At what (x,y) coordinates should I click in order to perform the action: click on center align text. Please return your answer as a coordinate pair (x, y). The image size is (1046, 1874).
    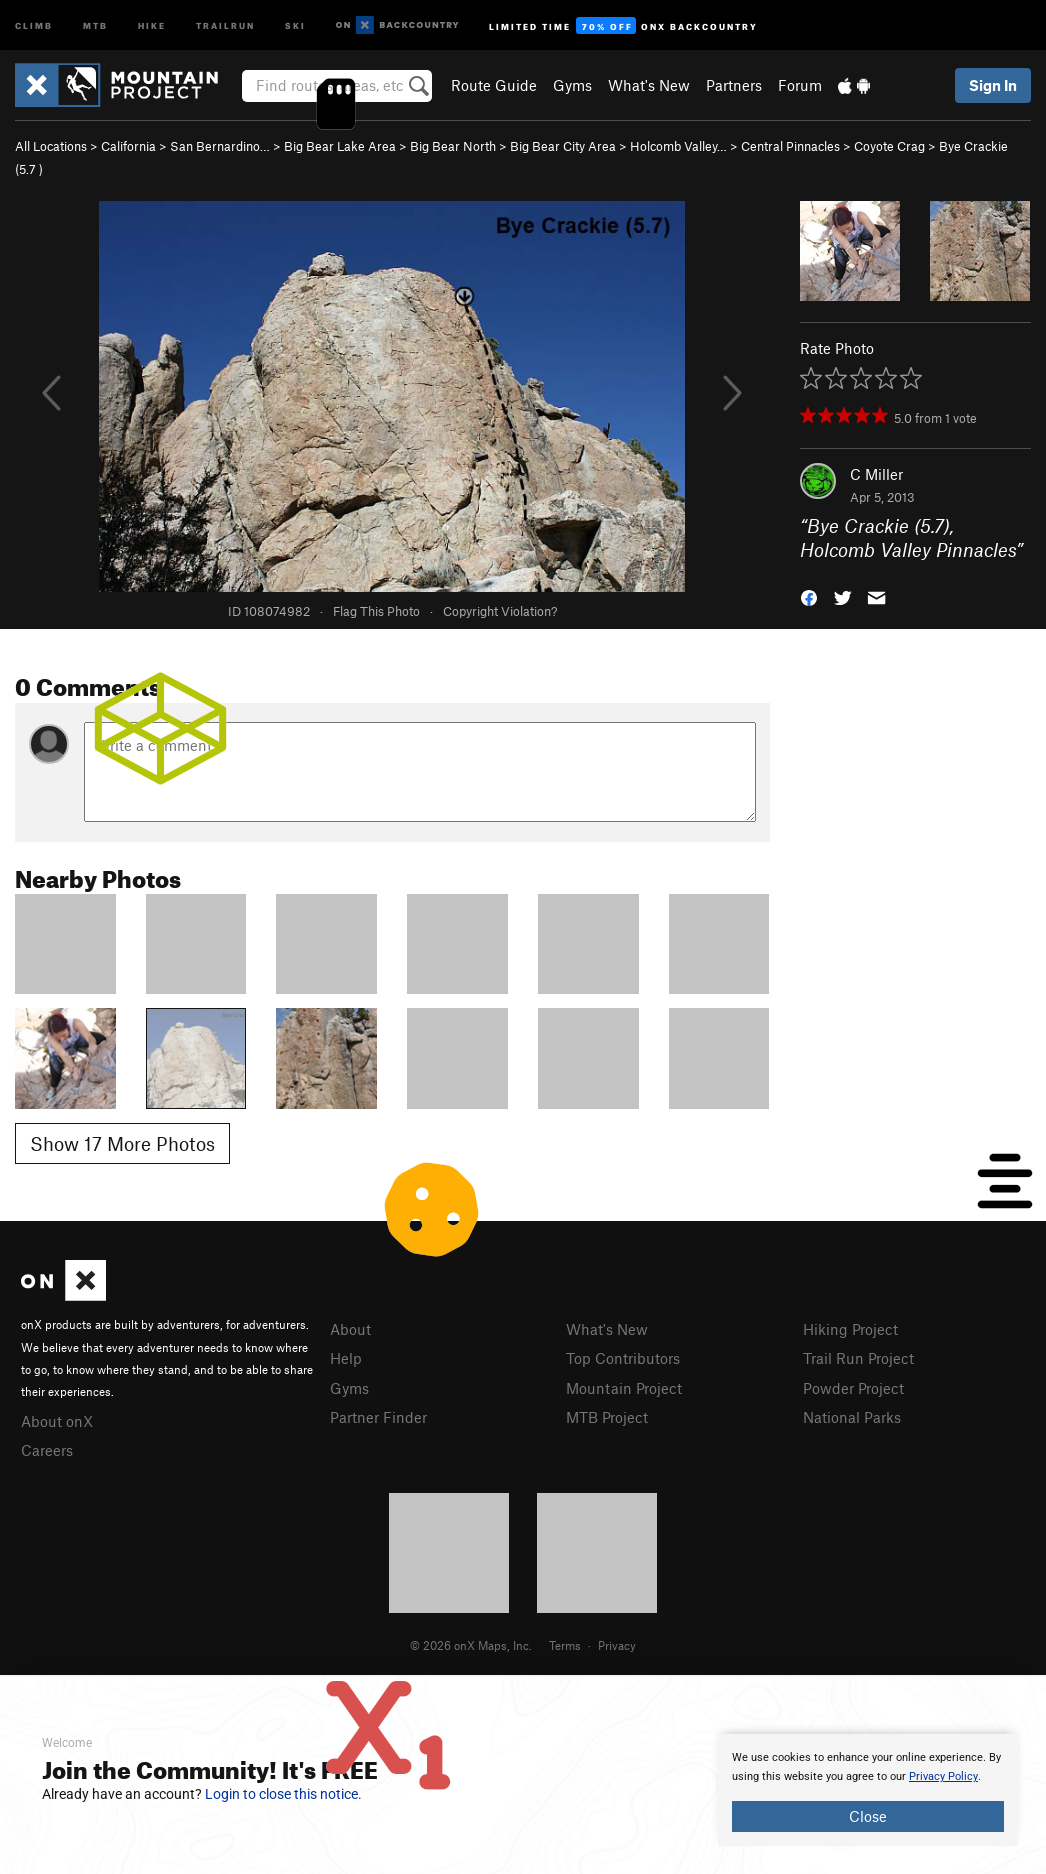
    Looking at the image, I should click on (1005, 1181).